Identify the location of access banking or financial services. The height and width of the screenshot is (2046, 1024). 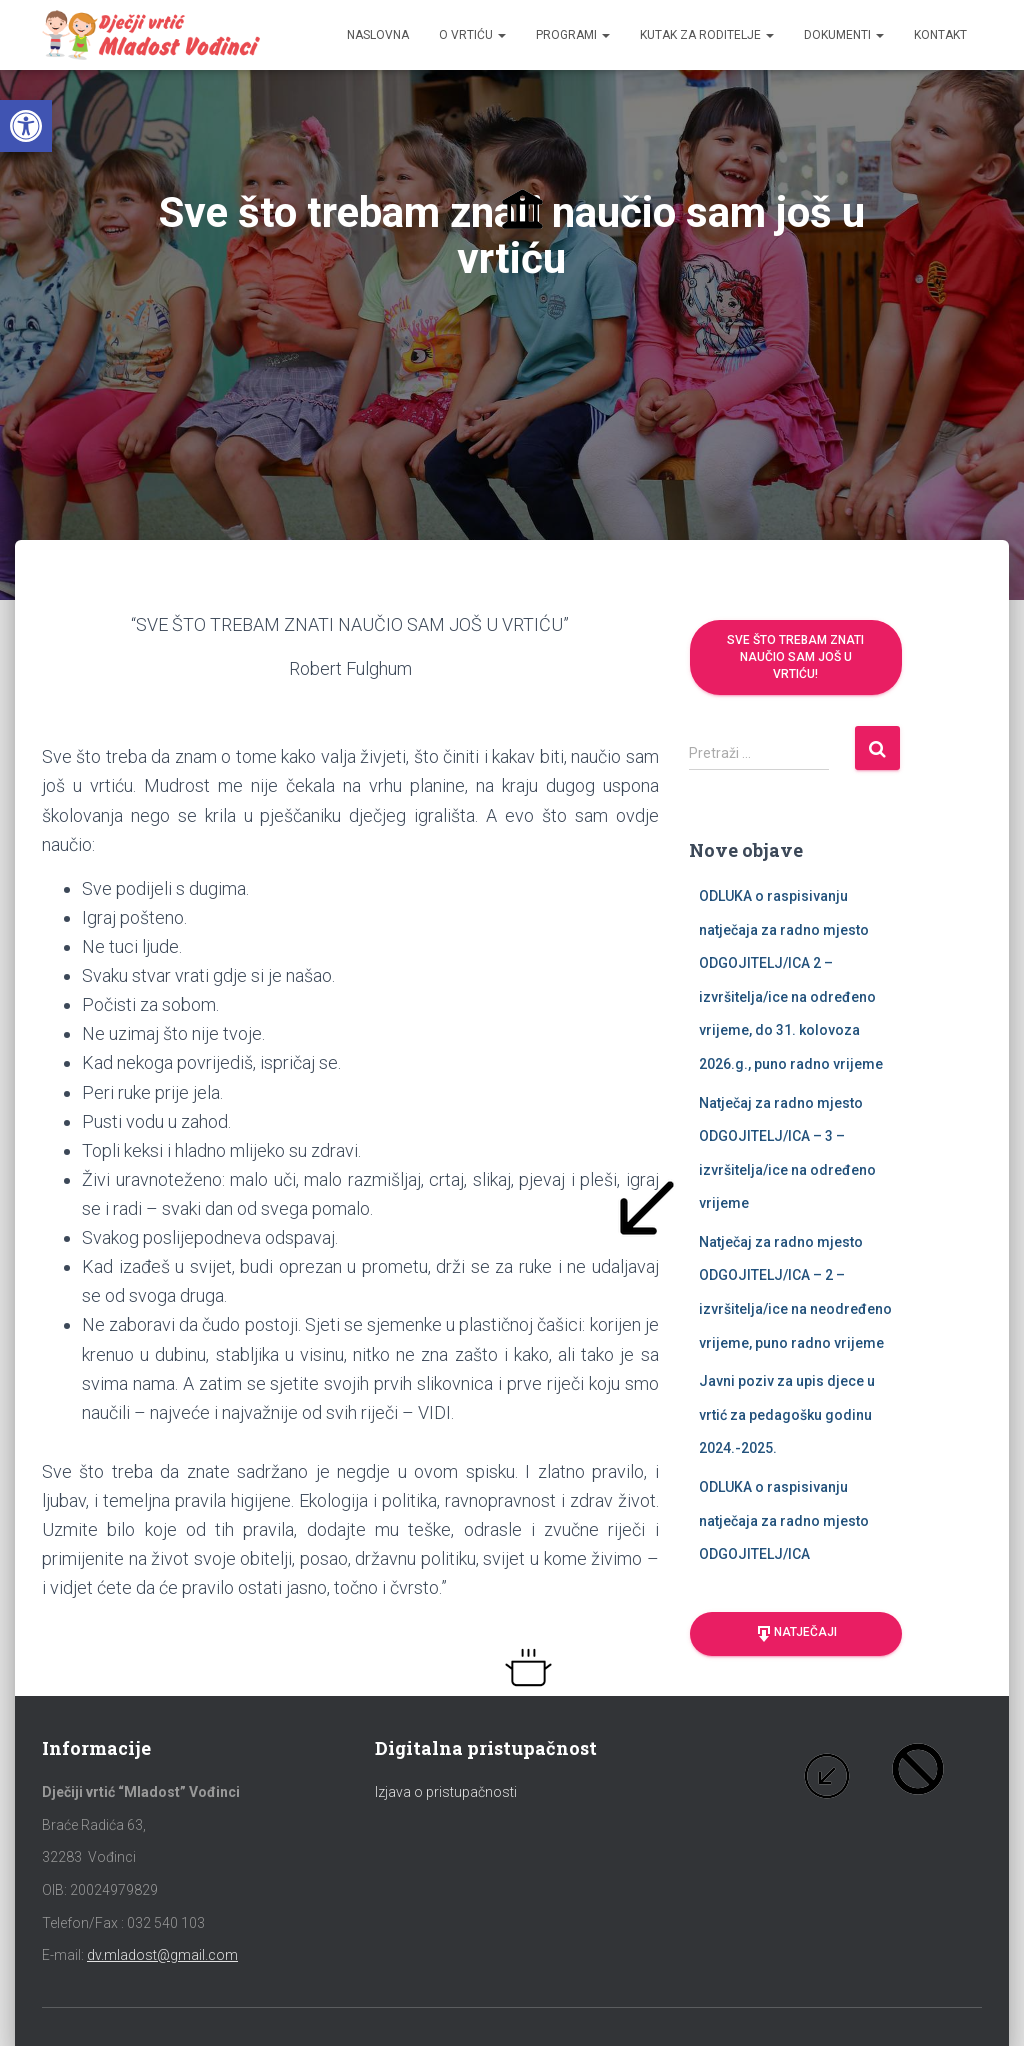
(522, 208).